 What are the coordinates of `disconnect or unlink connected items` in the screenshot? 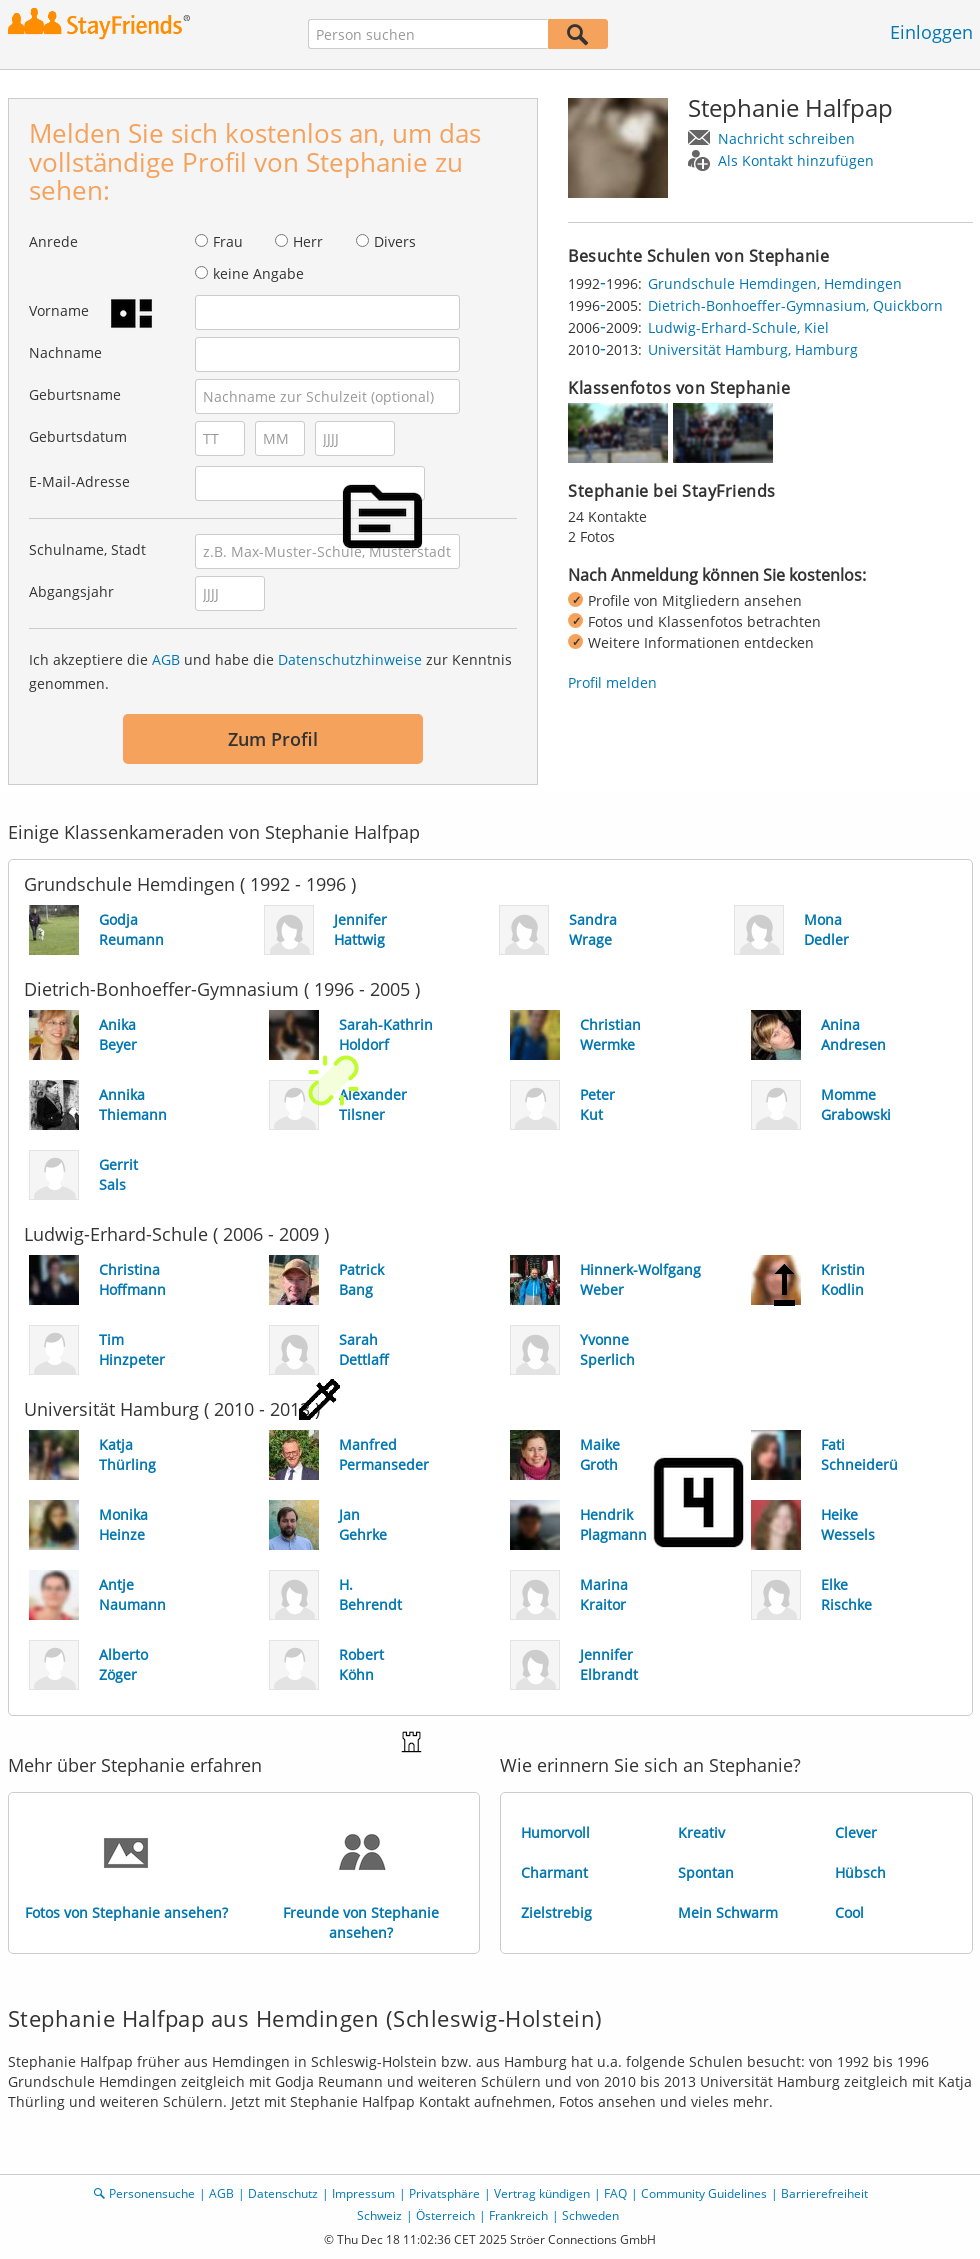 It's located at (333, 1080).